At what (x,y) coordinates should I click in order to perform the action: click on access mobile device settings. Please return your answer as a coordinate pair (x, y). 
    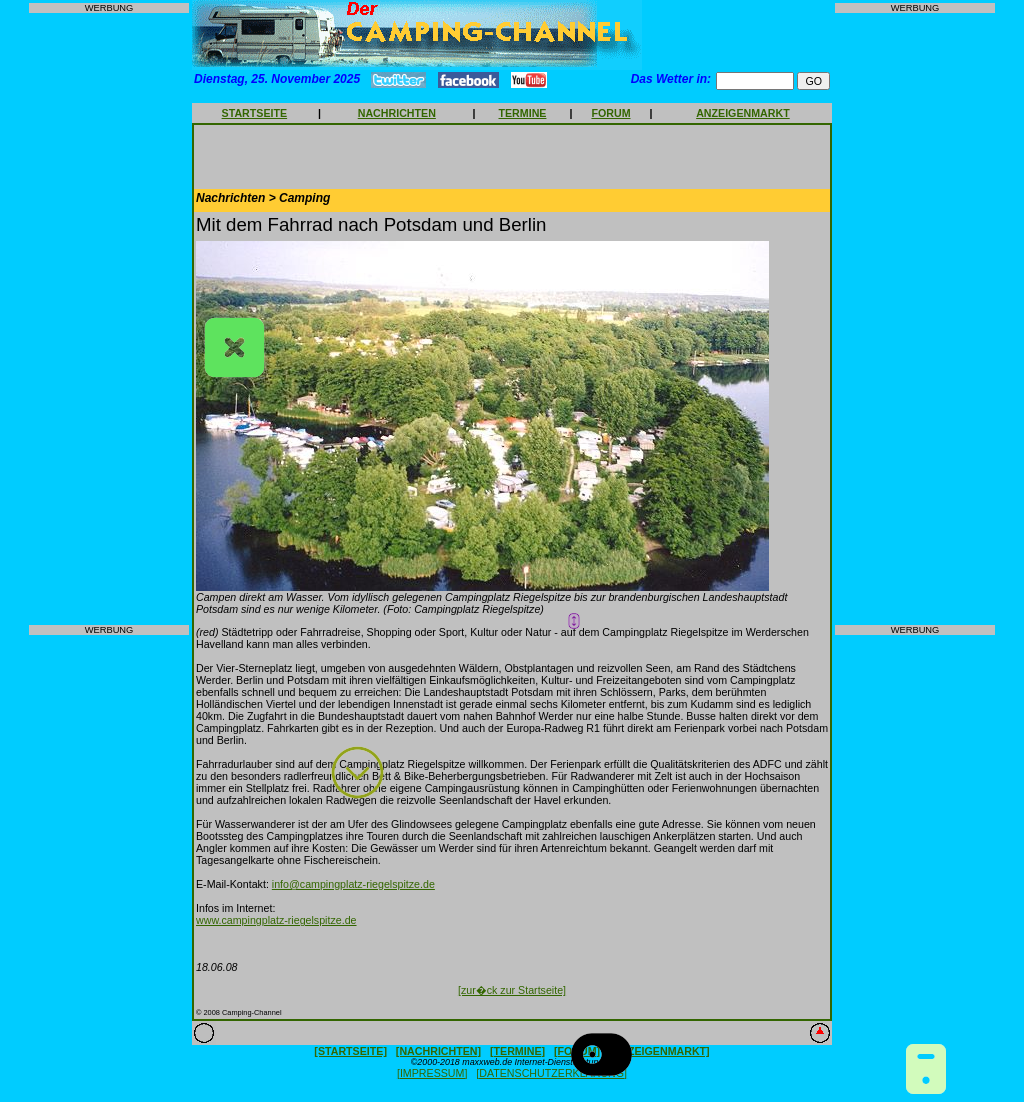
    Looking at the image, I should click on (926, 1069).